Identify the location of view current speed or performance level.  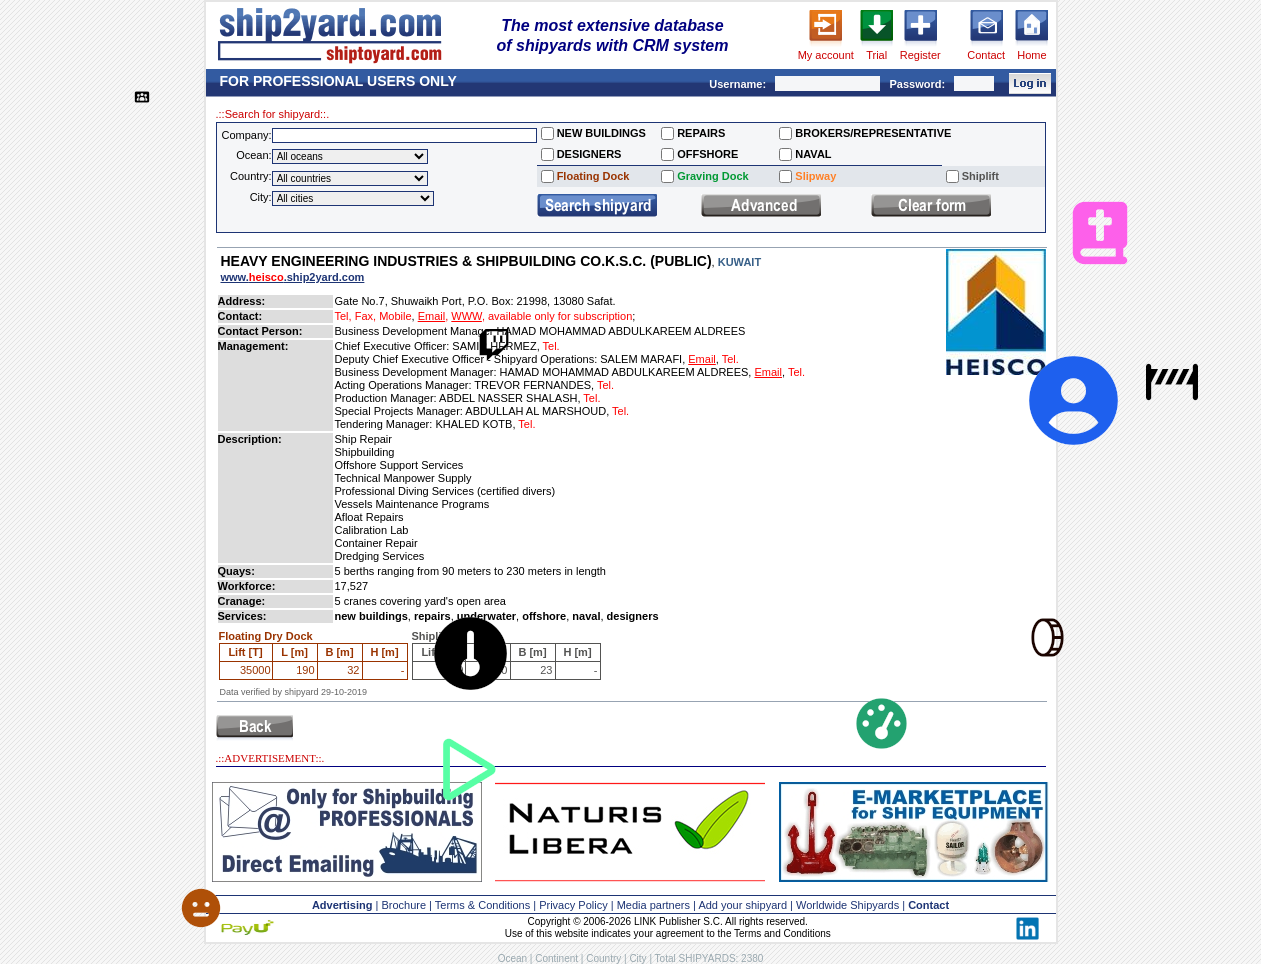
(470, 653).